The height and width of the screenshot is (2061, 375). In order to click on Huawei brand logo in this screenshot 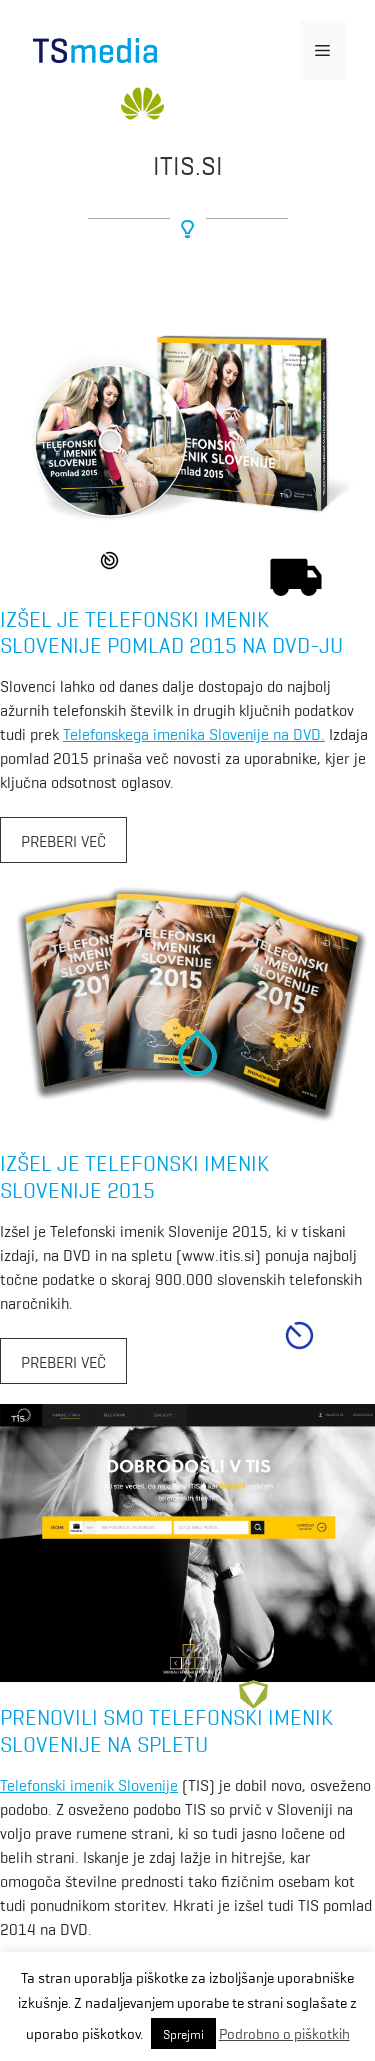, I will do `click(142, 103)`.